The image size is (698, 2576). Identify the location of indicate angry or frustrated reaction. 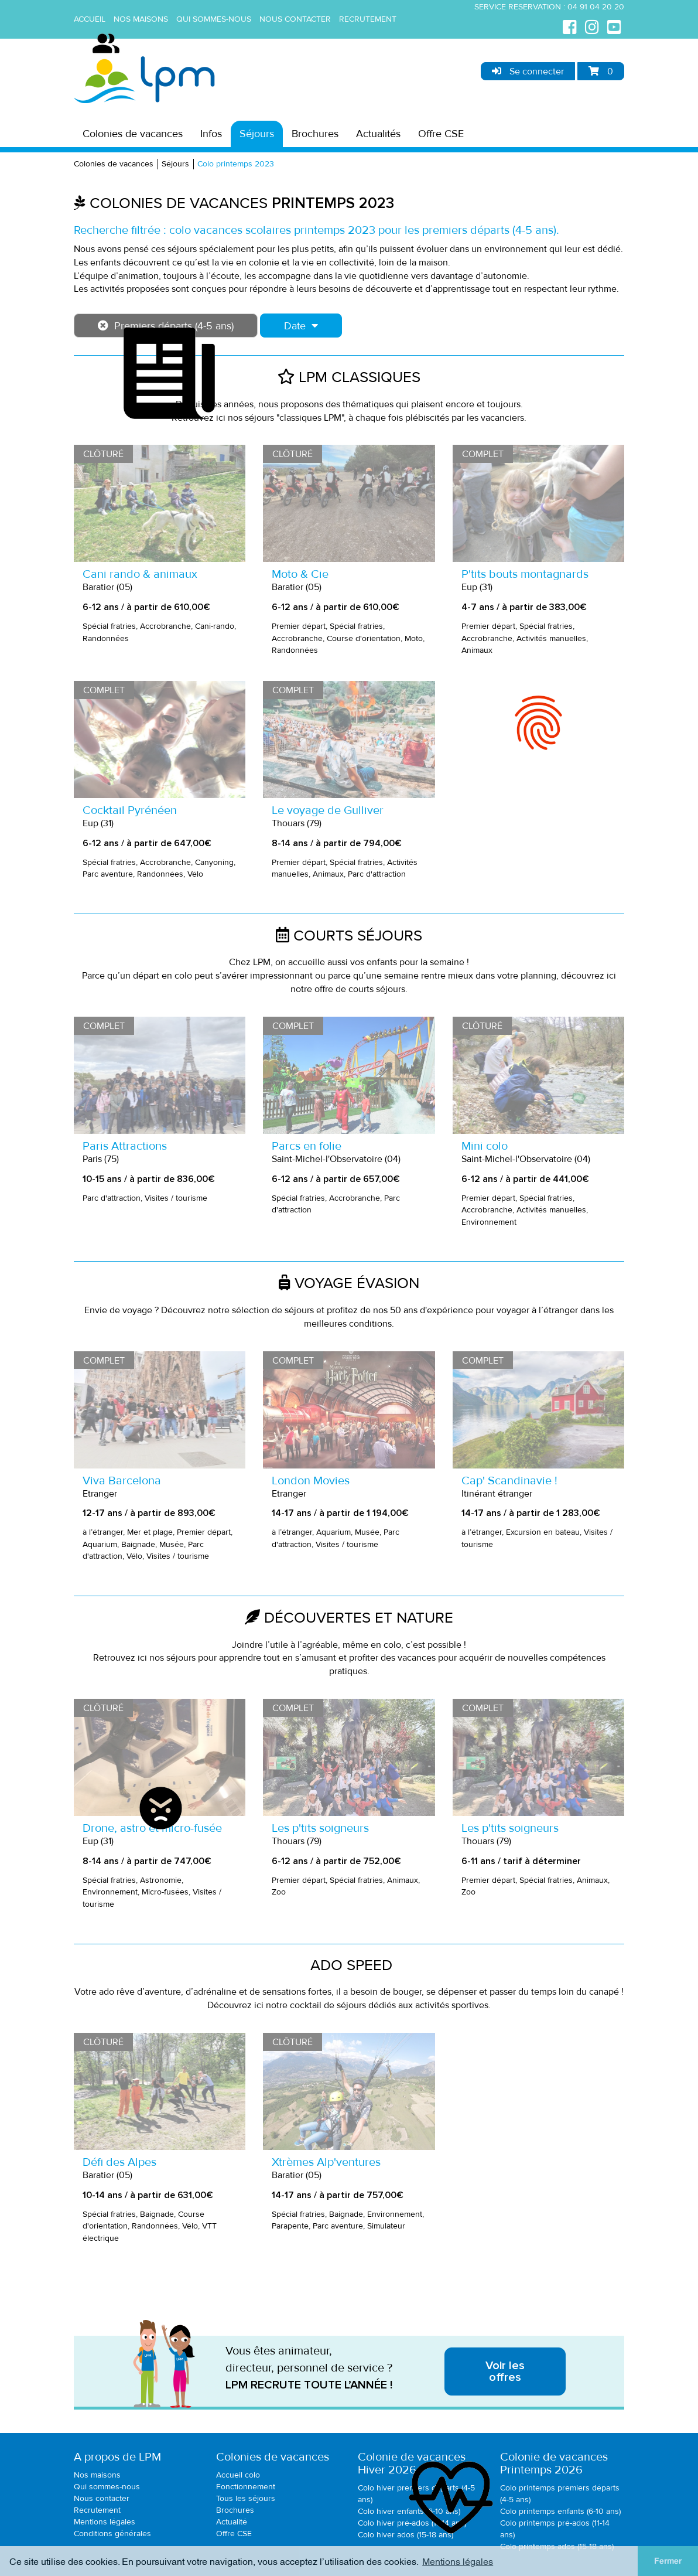
(160, 1808).